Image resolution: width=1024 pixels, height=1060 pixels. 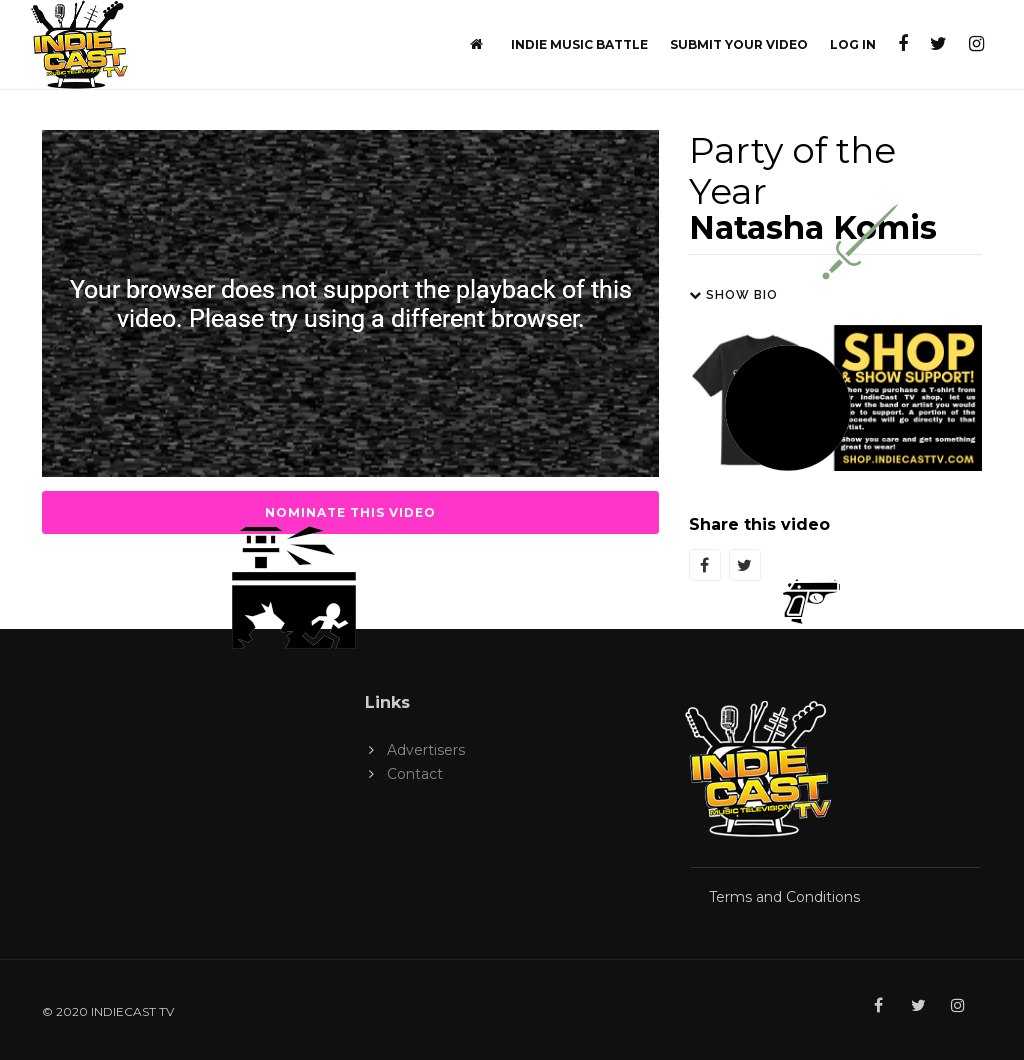 What do you see at coordinates (860, 241) in the screenshot?
I see `equip a stiletto or dagger weapon` at bounding box center [860, 241].